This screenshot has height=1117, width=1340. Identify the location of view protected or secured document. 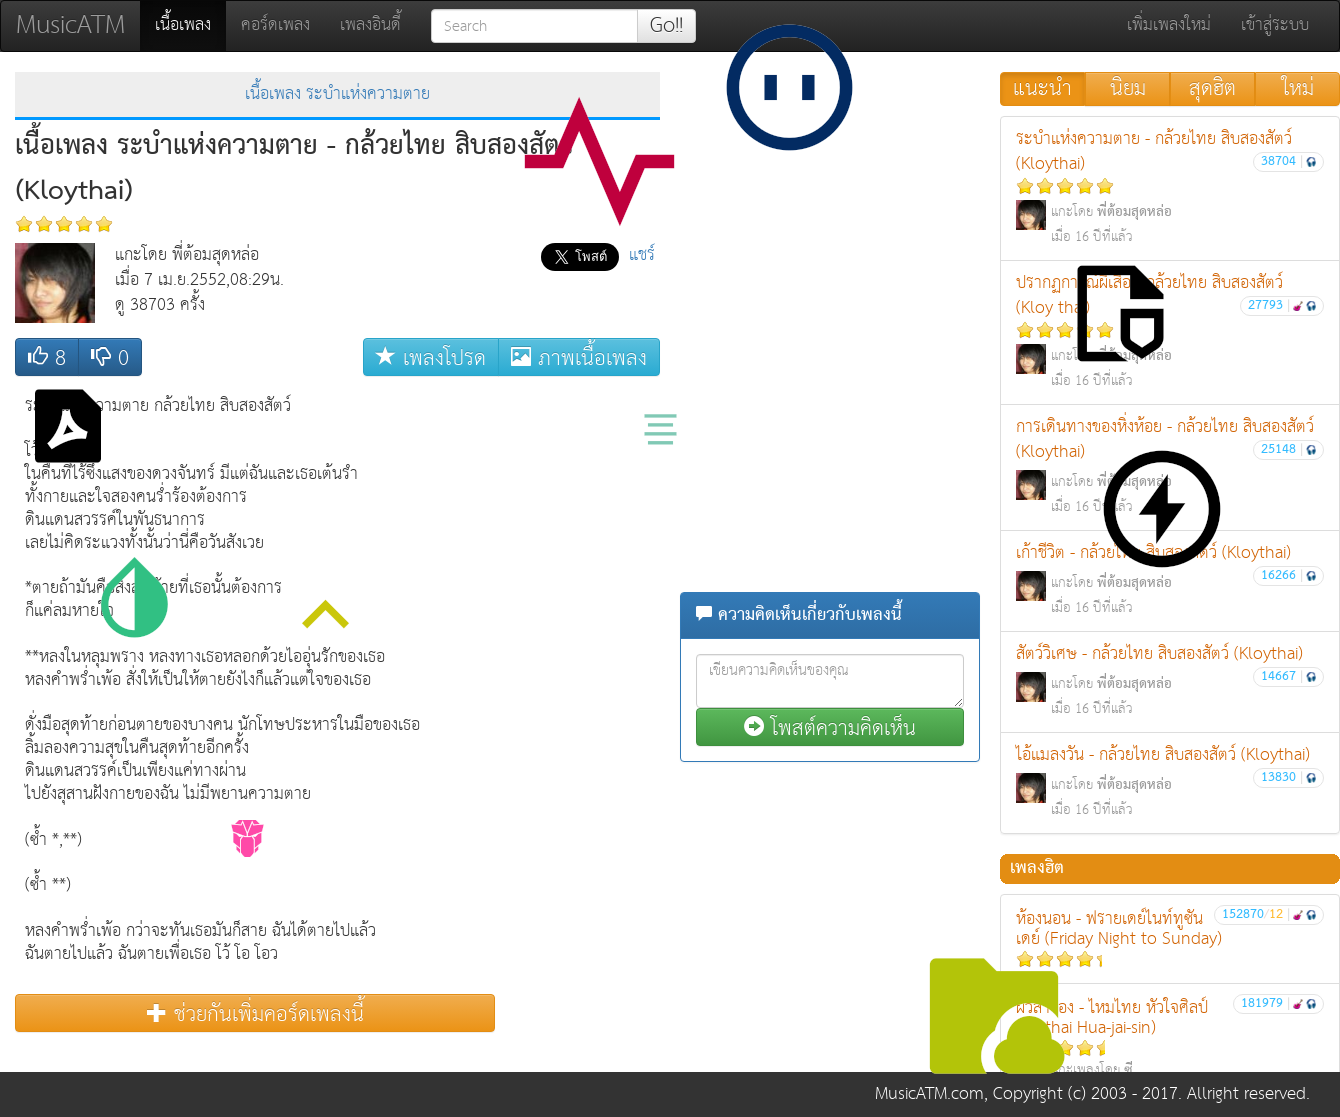
(1120, 313).